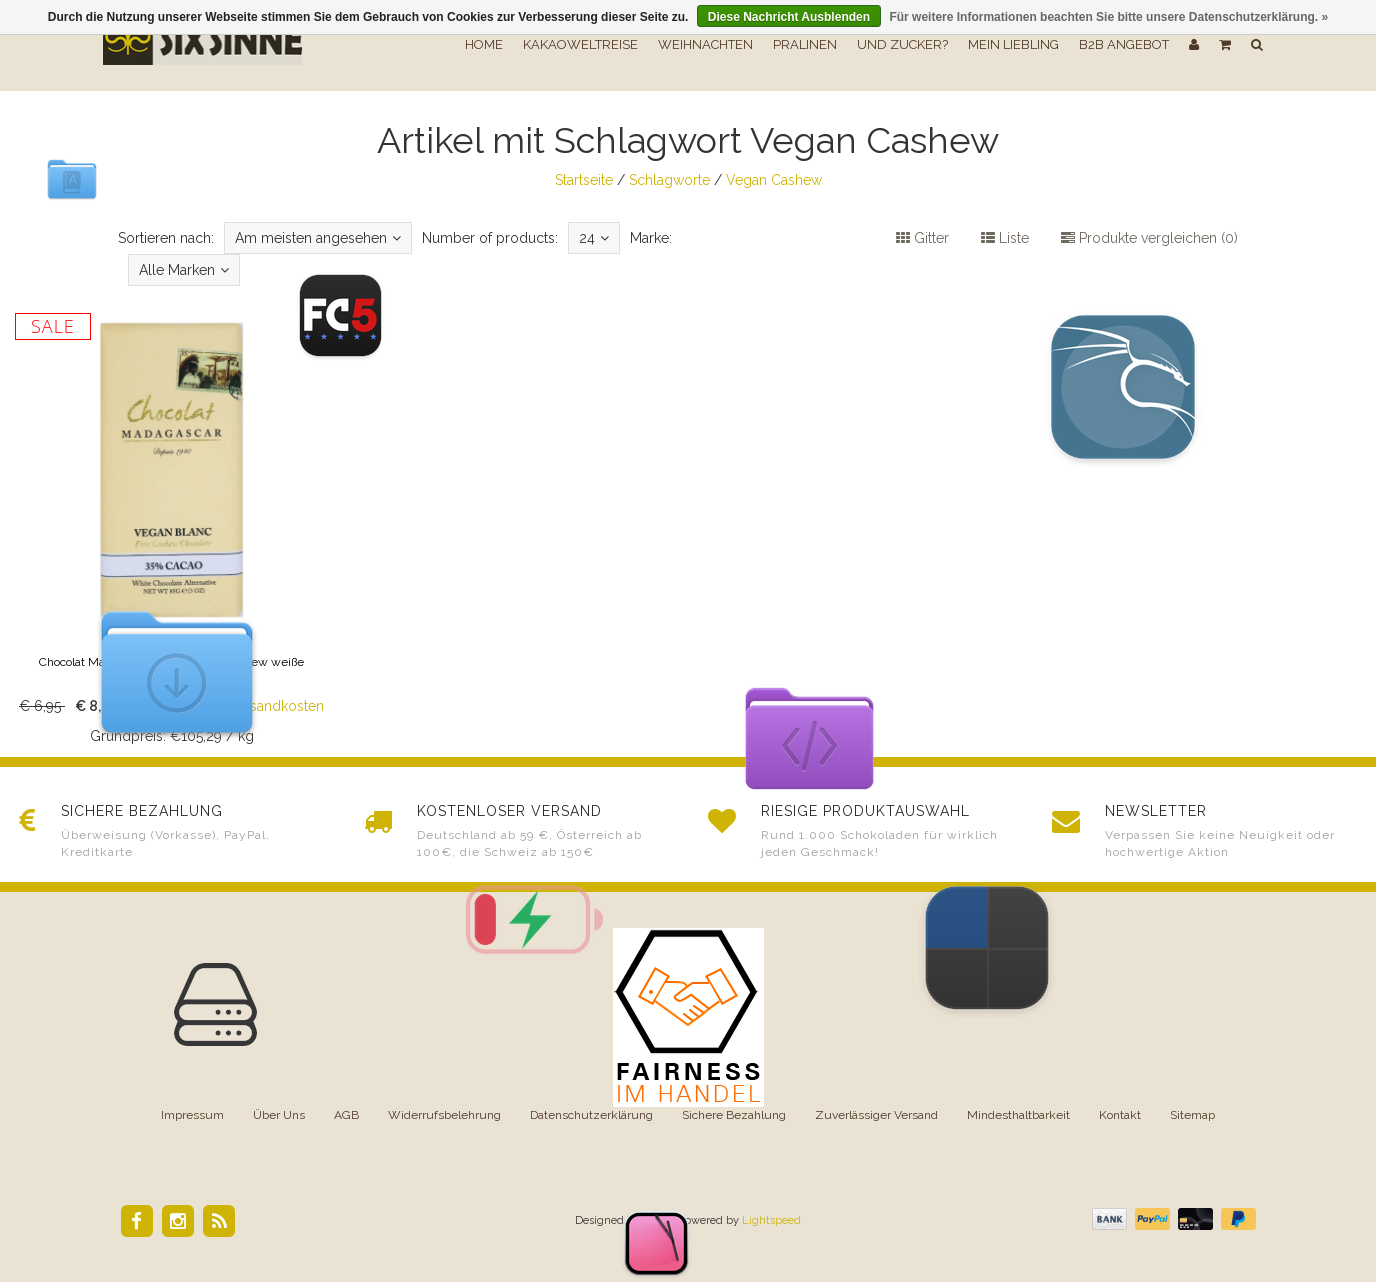 The height and width of the screenshot is (1282, 1376). Describe the element at coordinates (340, 315) in the screenshot. I see `launch far cry 5 game` at that location.